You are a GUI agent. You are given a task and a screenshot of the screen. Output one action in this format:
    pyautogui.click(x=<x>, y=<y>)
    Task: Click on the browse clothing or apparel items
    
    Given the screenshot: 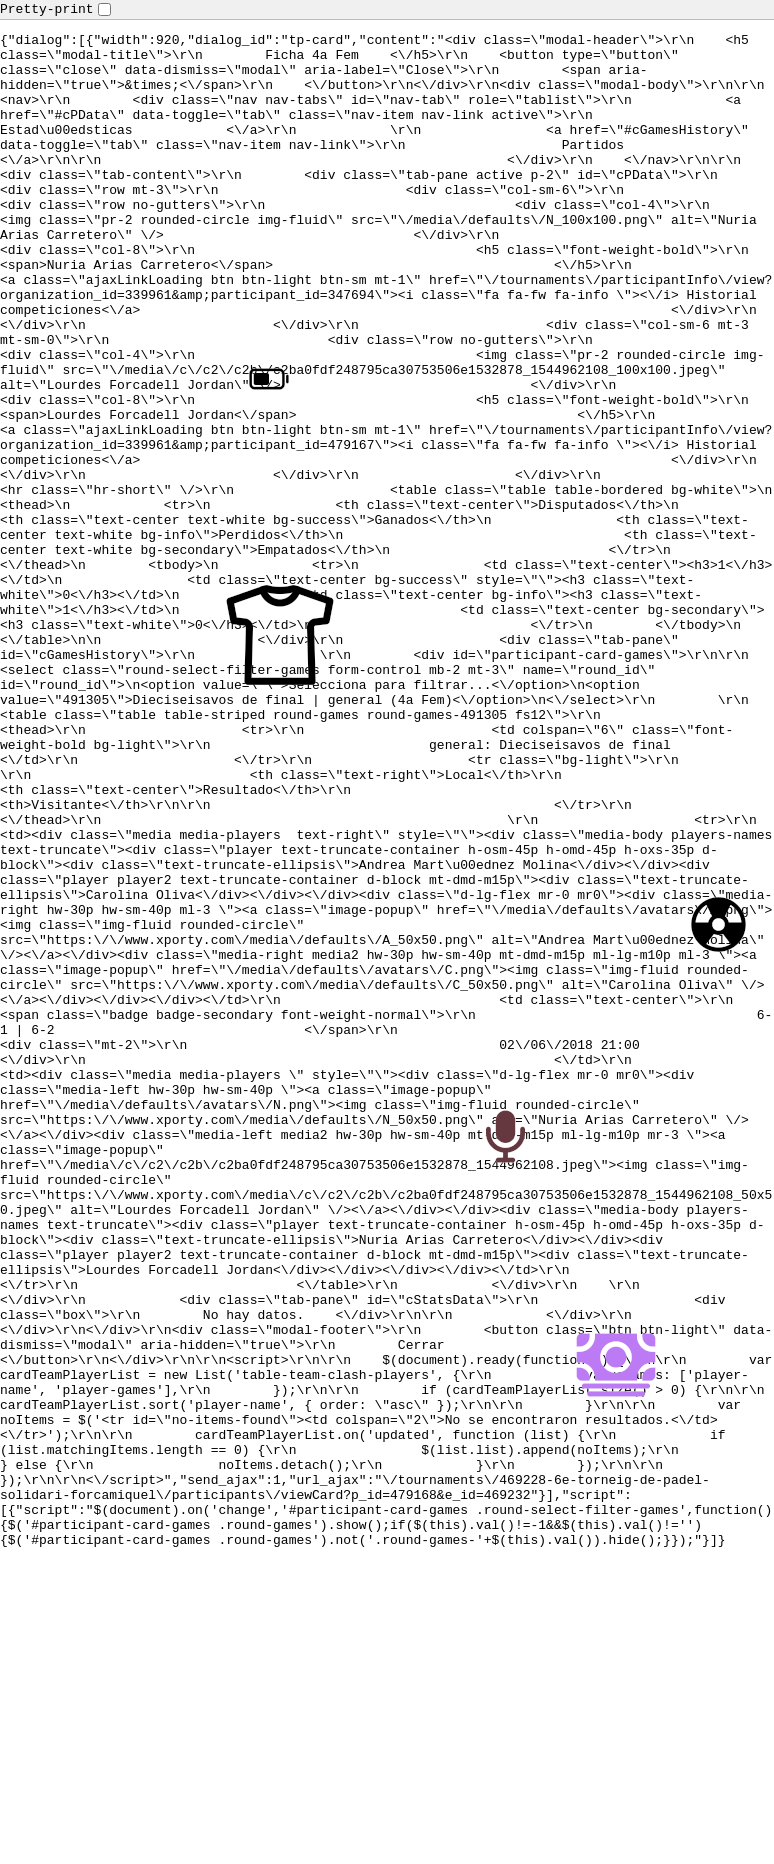 What is the action you would take?
    pyautogui.click(x=280, y=635)
    